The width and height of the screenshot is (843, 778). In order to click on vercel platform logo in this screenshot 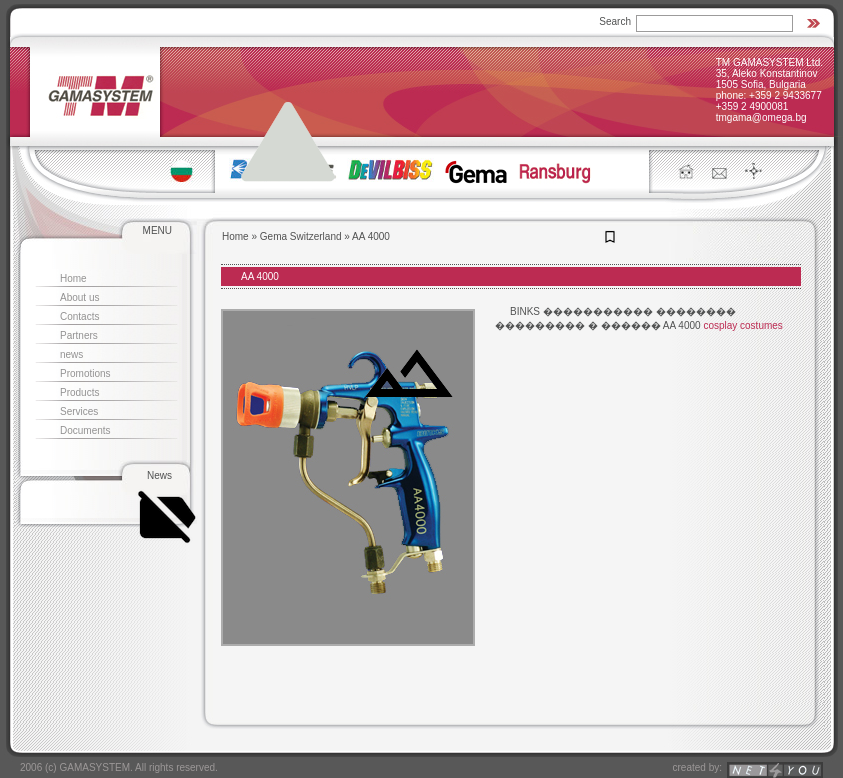, I will do `click(288, 144)`.